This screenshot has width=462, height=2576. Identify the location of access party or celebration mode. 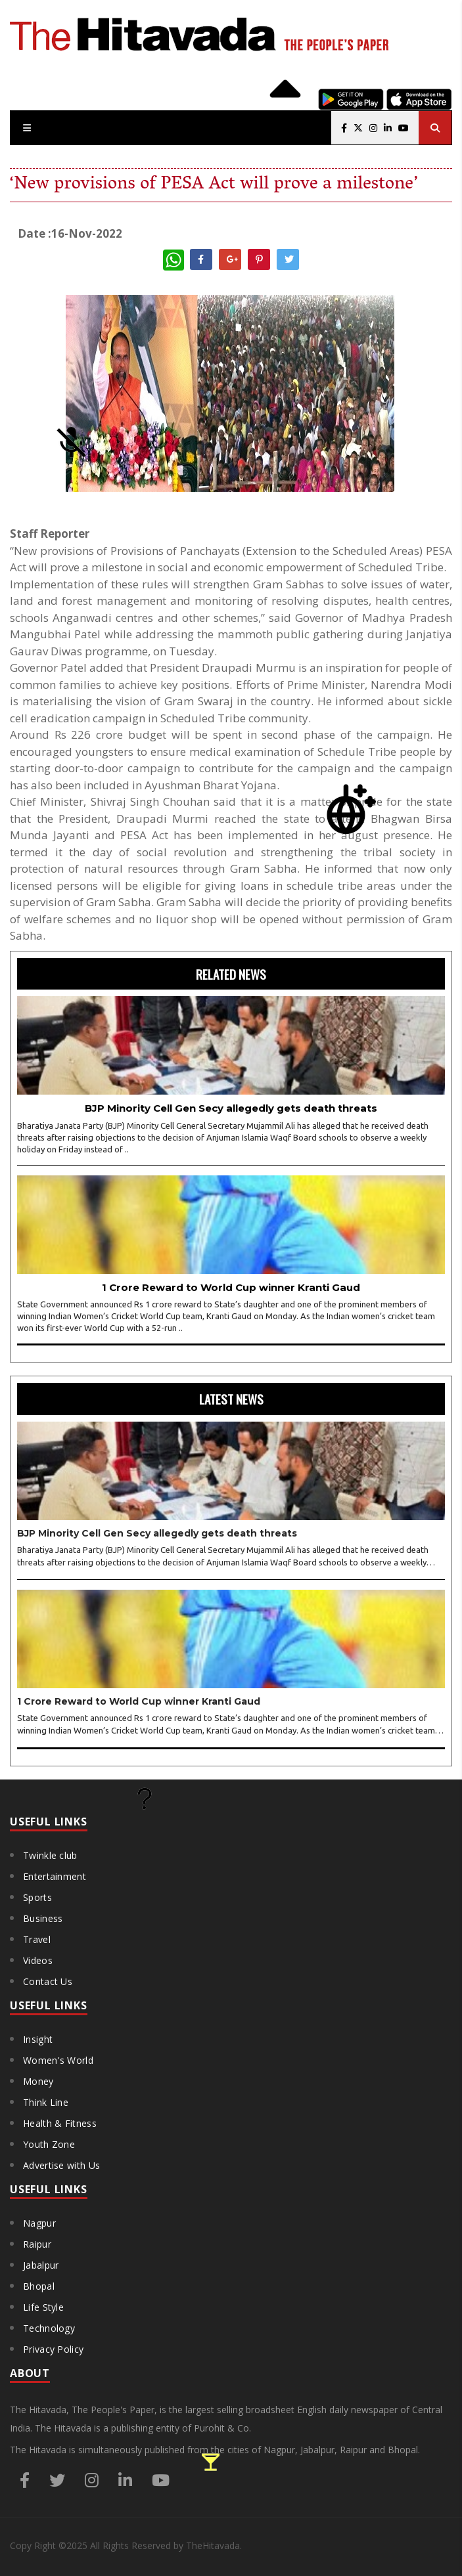
(349, 810).